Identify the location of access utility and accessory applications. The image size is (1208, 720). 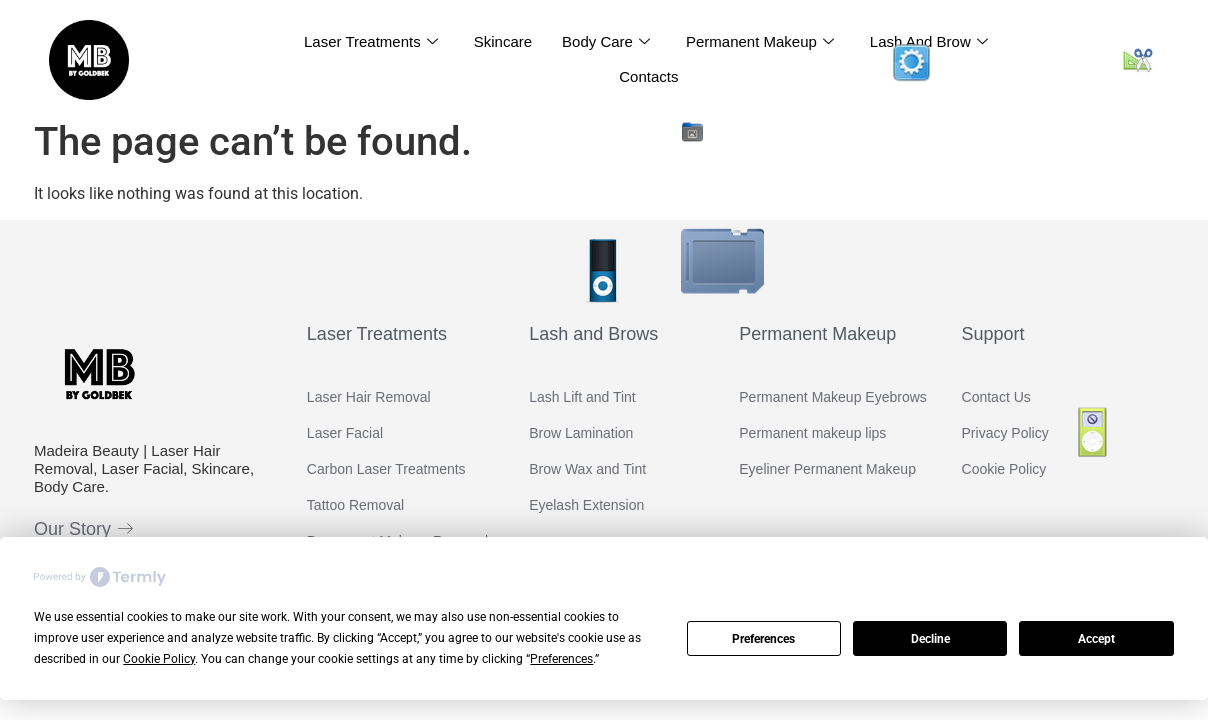
(1137, 58).